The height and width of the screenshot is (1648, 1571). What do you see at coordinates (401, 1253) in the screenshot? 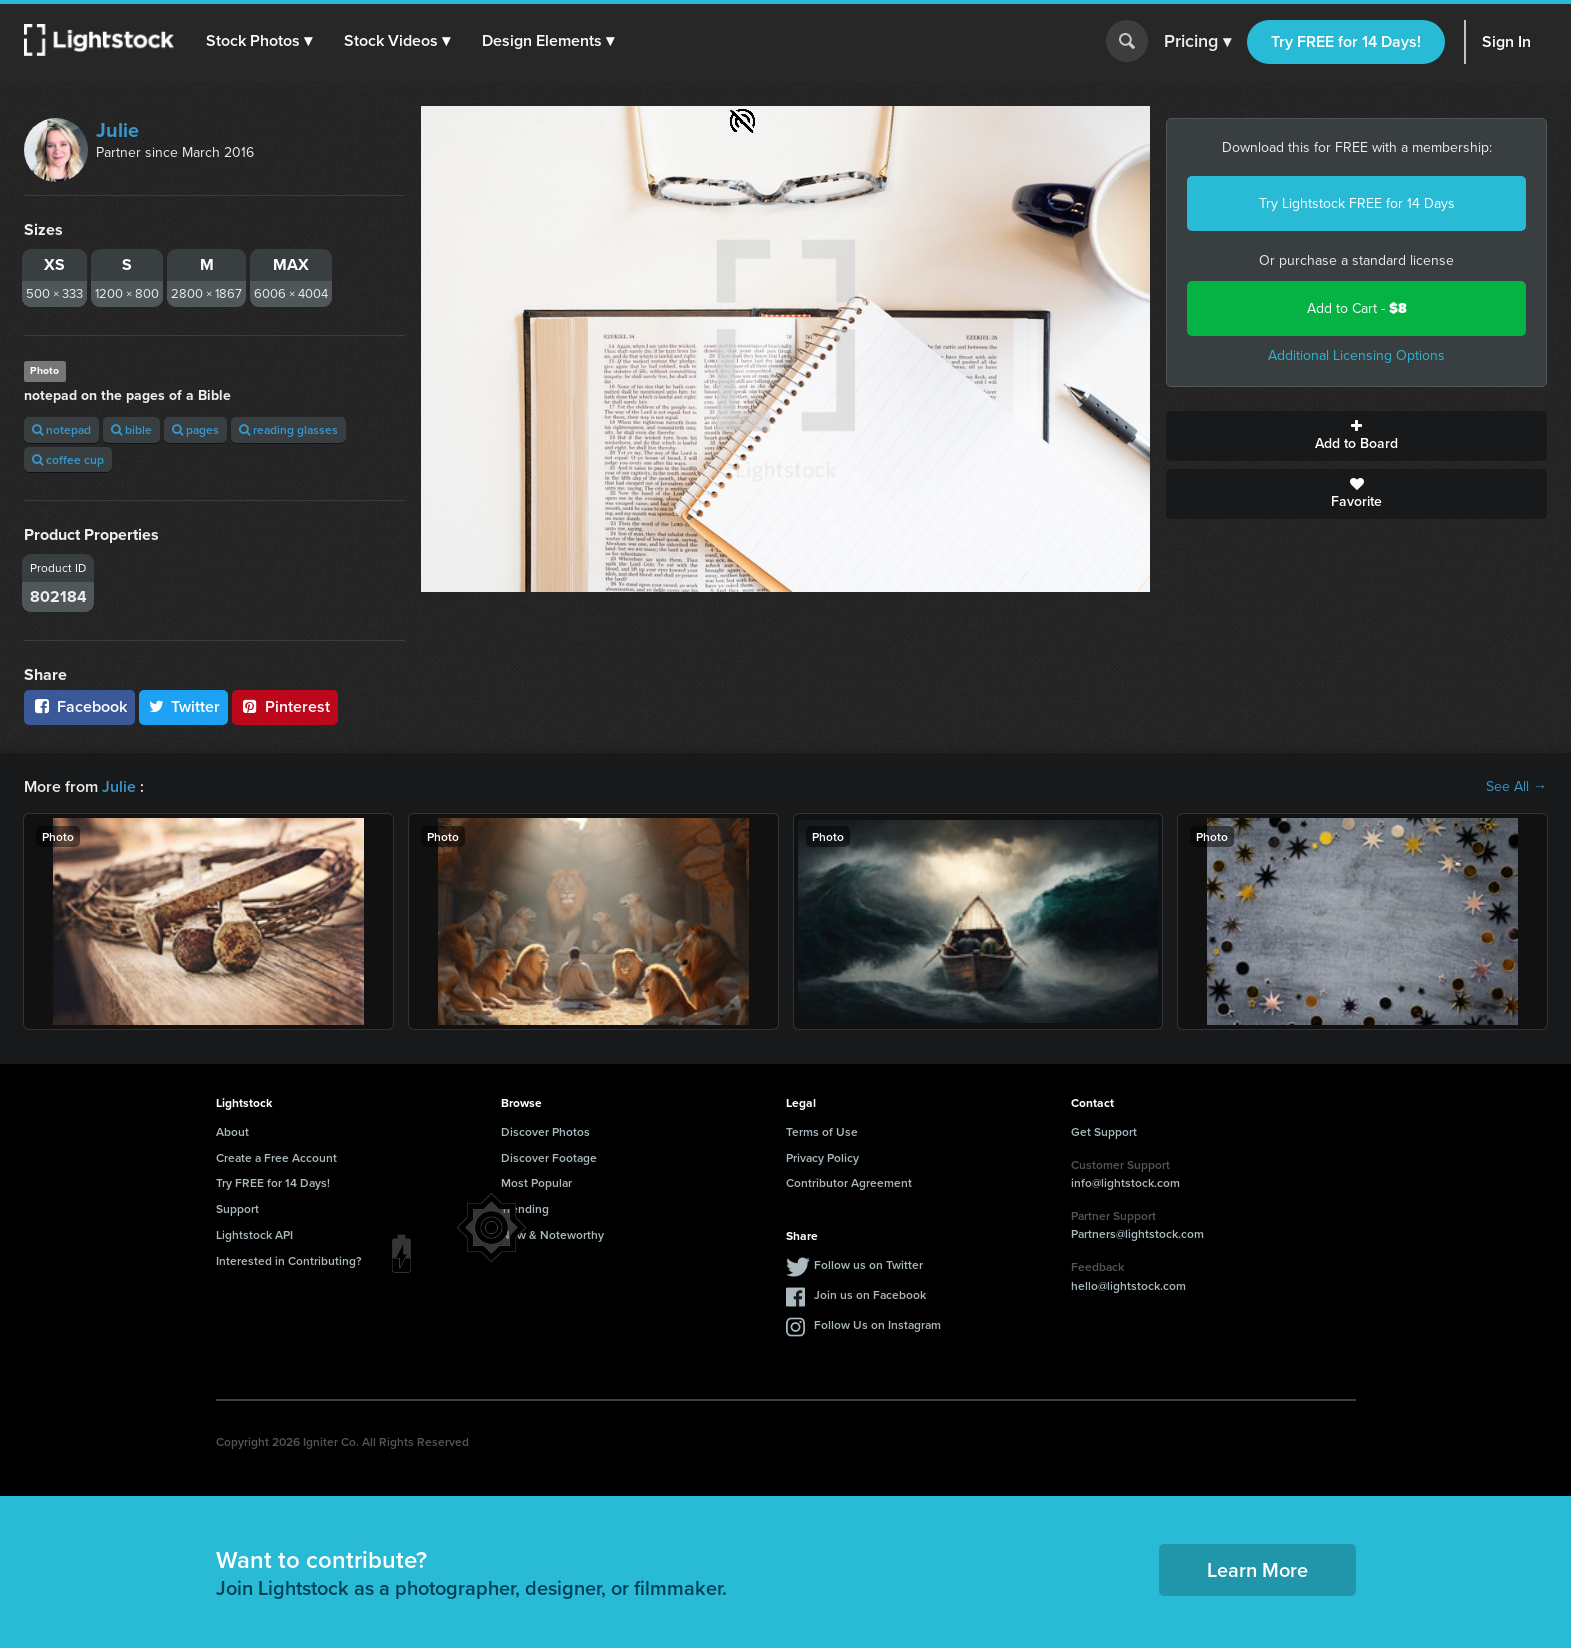
I see `indicates battery is charging at 30% capacity` at bounding box center [401, 1253].